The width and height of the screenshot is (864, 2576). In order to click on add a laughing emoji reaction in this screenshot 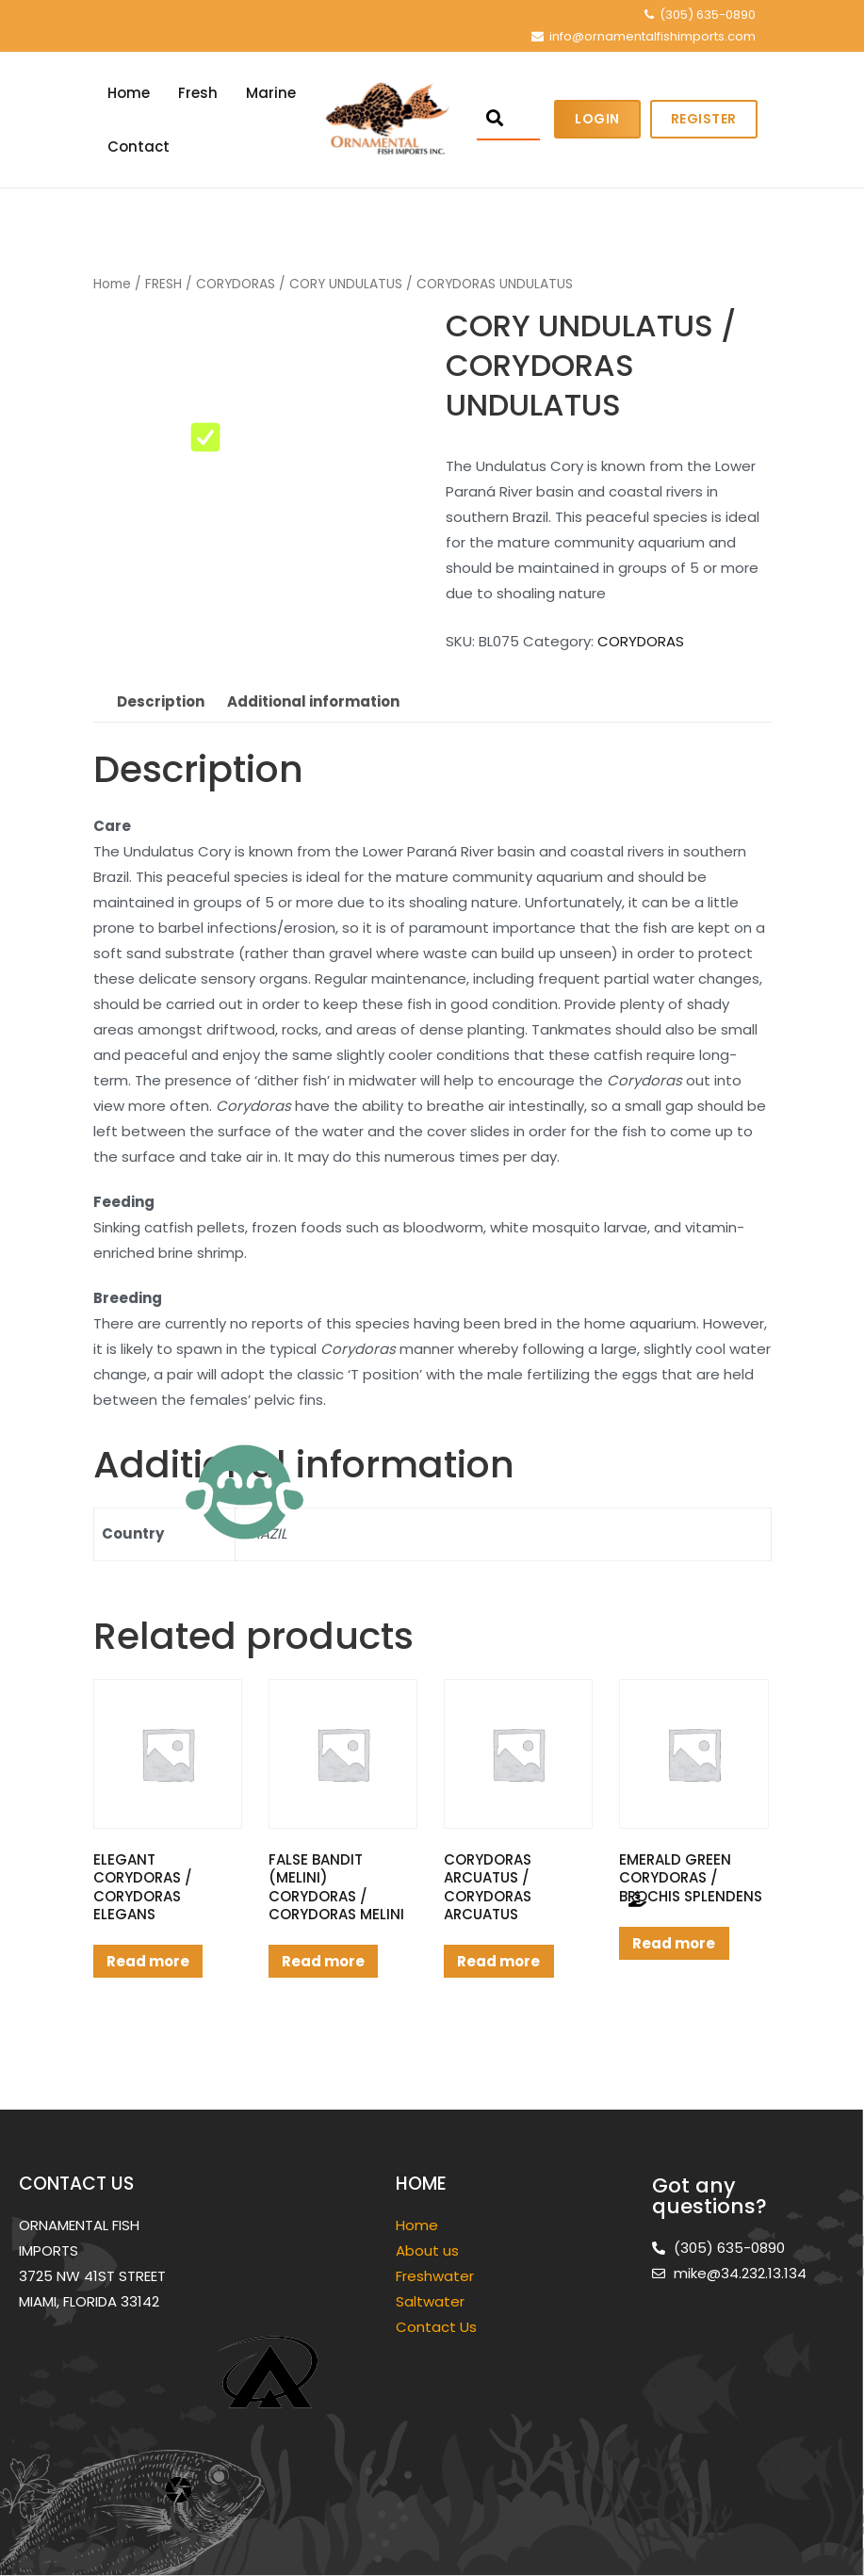, I will do `click(244, 1492)`.